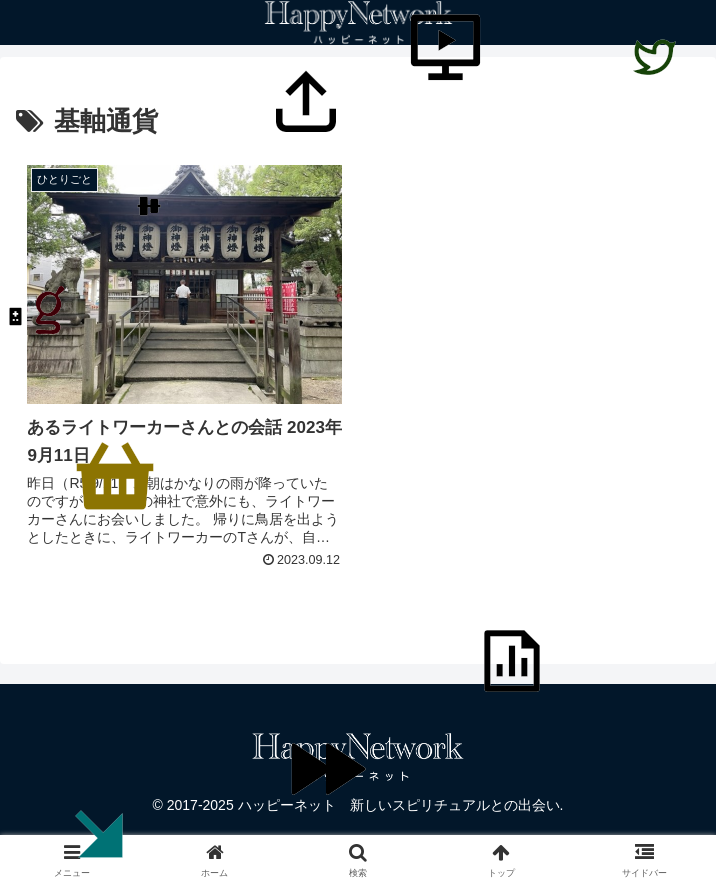 This screenshot has width=716, height=885. What do you see at coordinates (306, 102) in the screenshot?
I see `share content with others` at bounding box center [306, 102].